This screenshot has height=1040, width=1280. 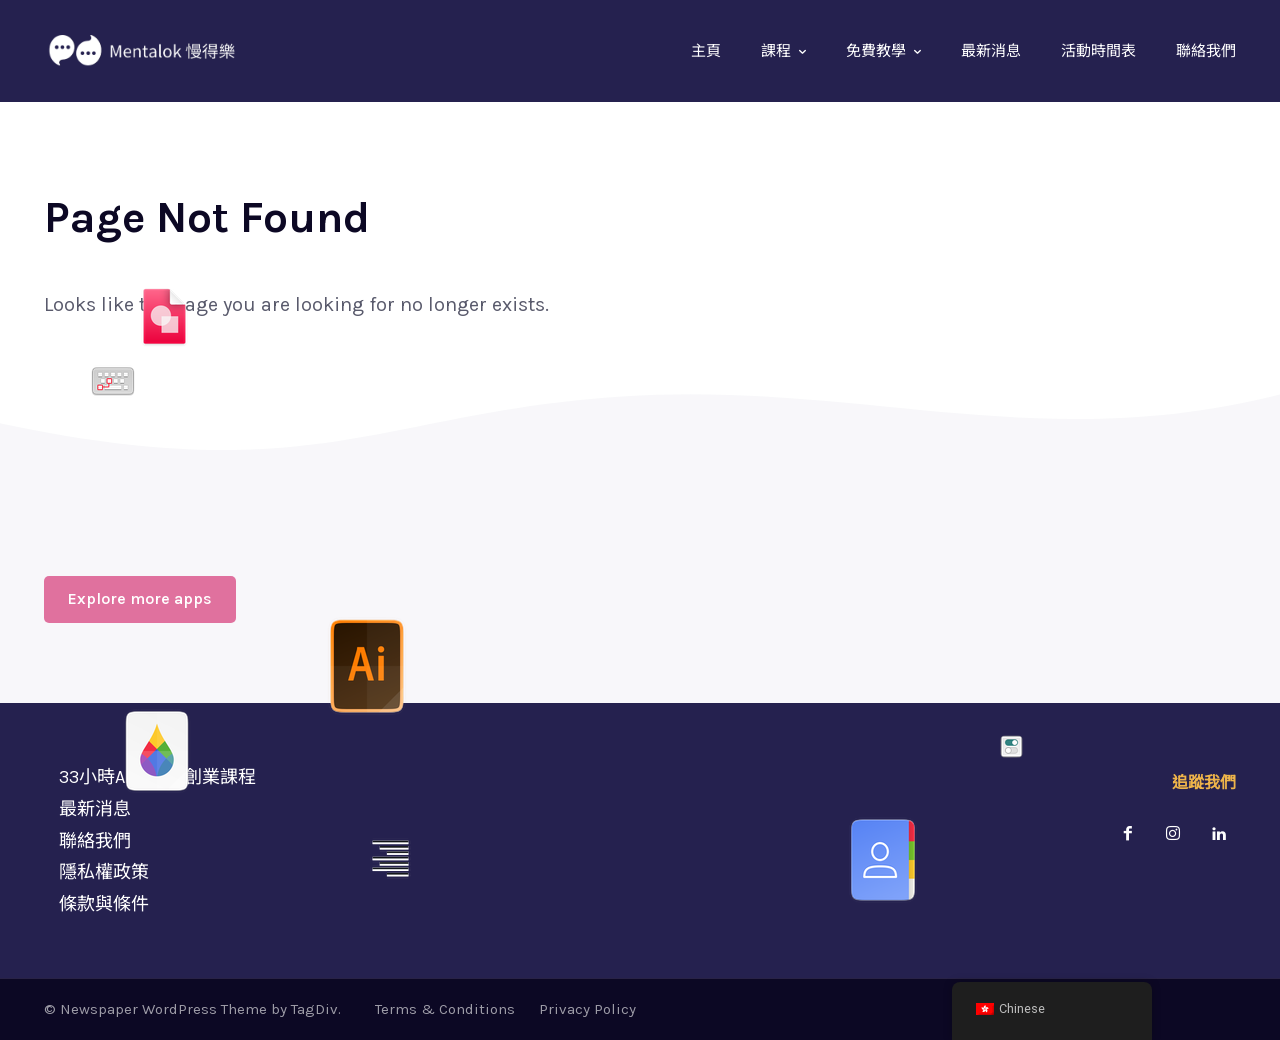 I want to click on align text to the right margin, so click(x=390, y=858).